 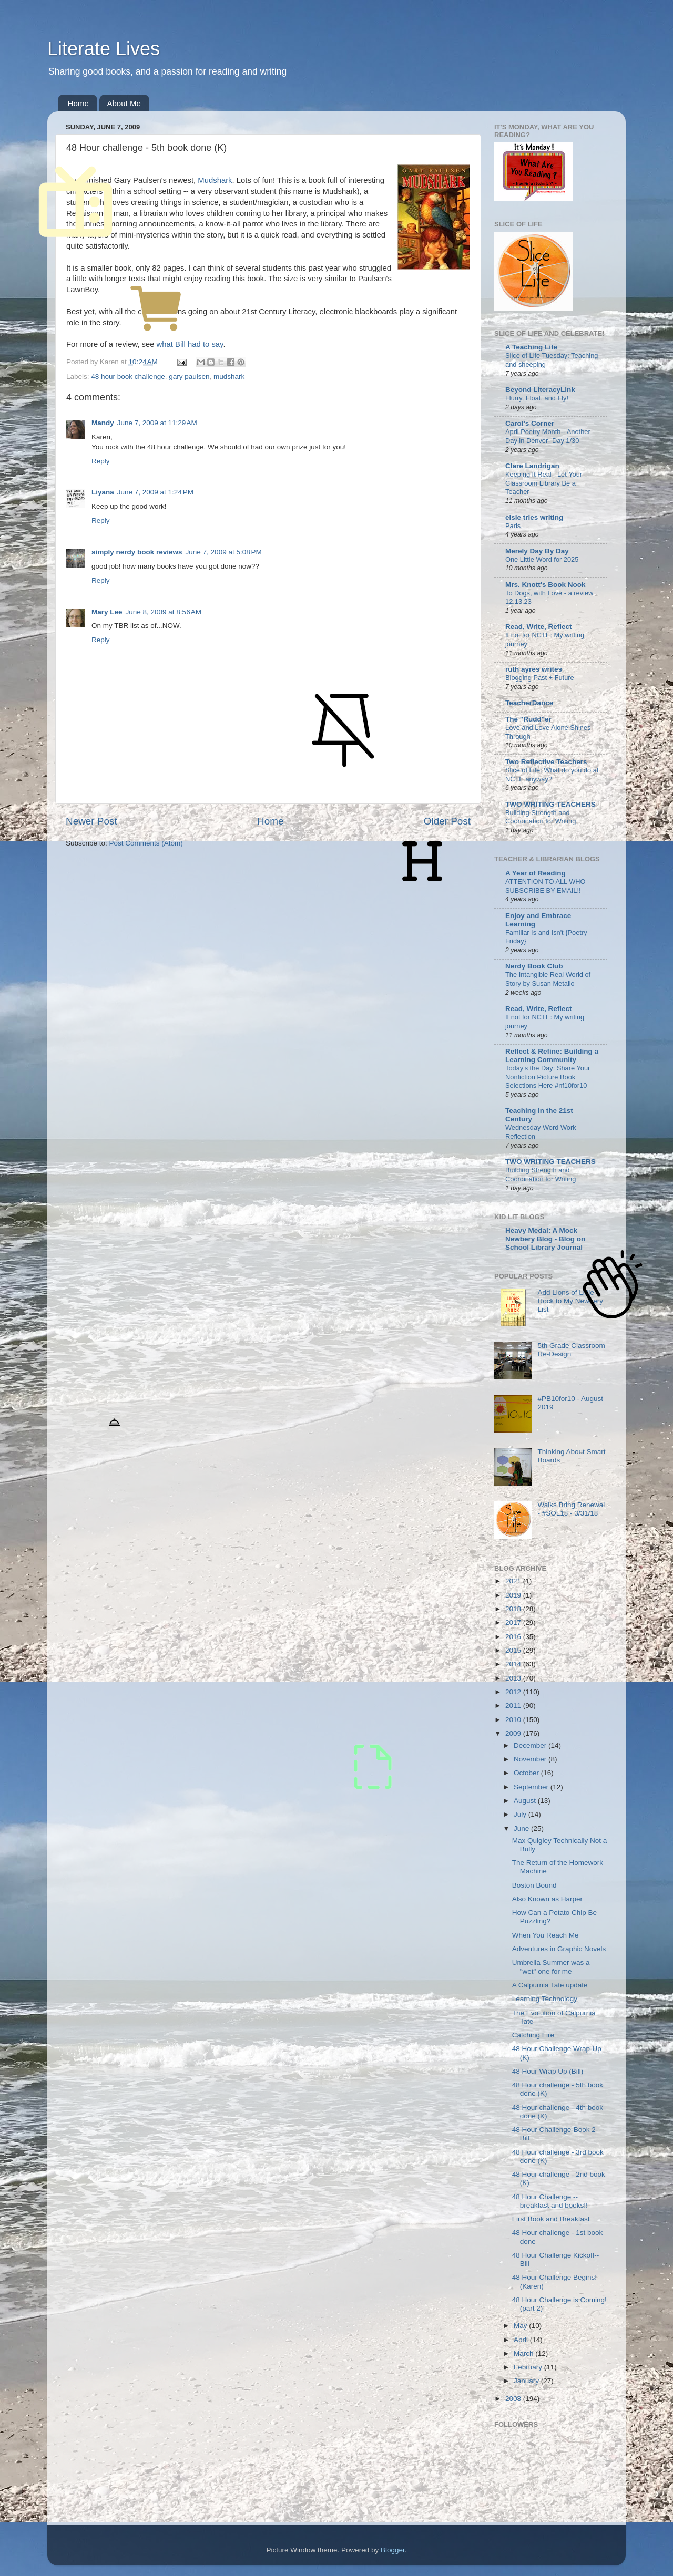 I want to click on indicates a draft or incomplete file, so click(x=373, y=1767).